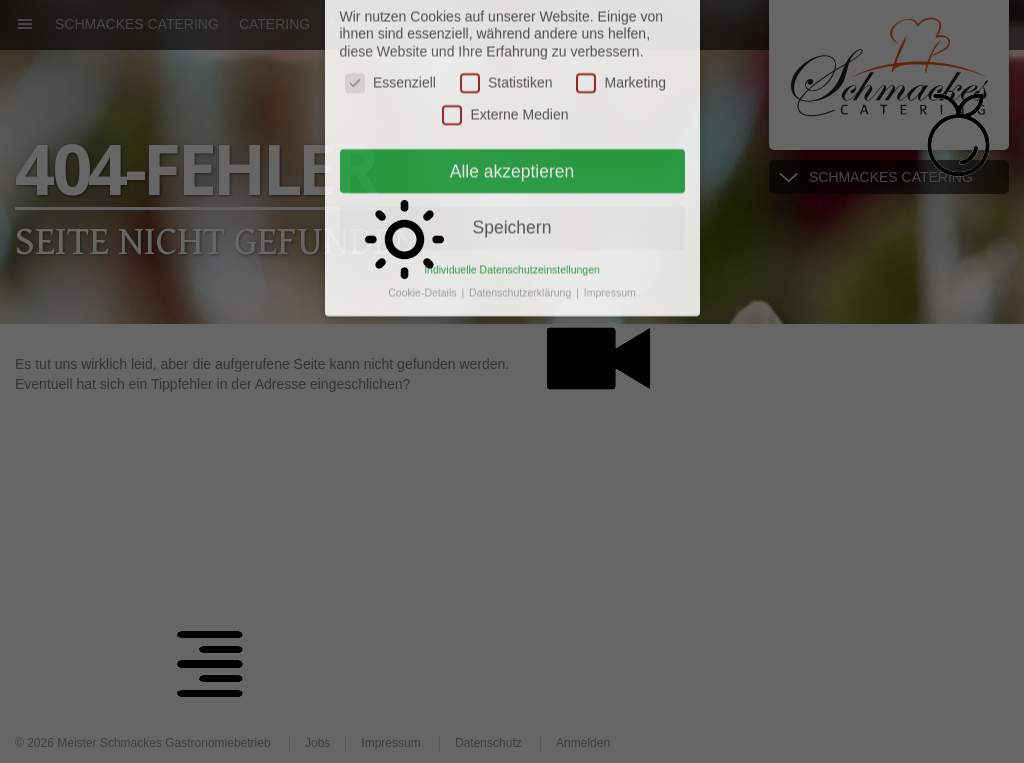  I want to click on align text to the right, so click(210, 664).